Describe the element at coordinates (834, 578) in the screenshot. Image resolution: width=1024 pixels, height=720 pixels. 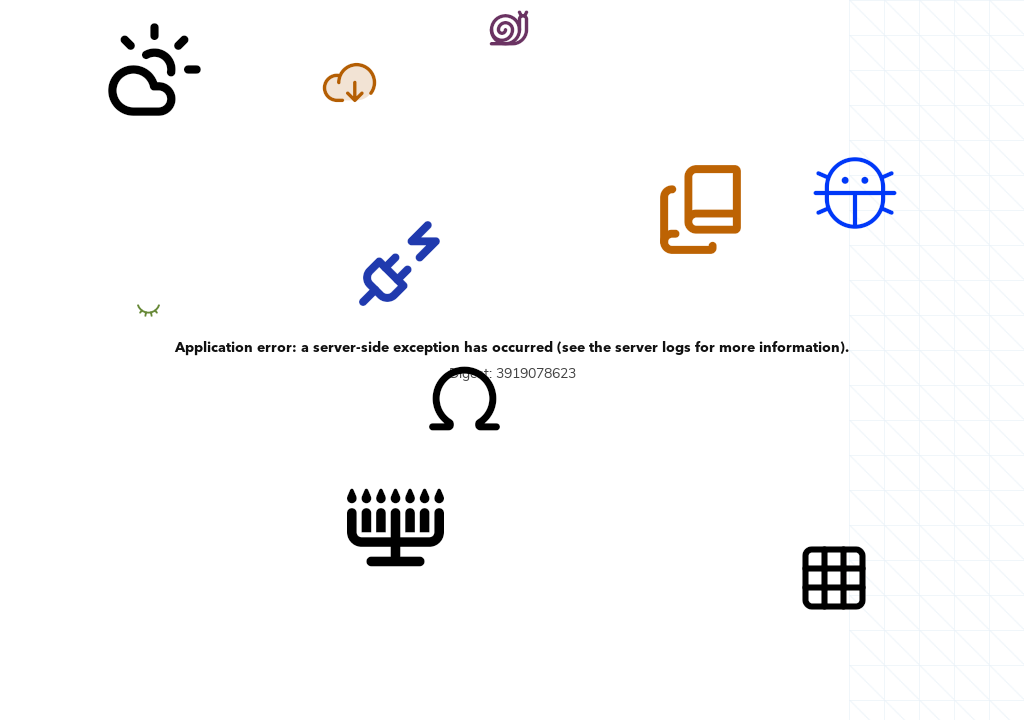
I see `switch to grid view layout` at that location.